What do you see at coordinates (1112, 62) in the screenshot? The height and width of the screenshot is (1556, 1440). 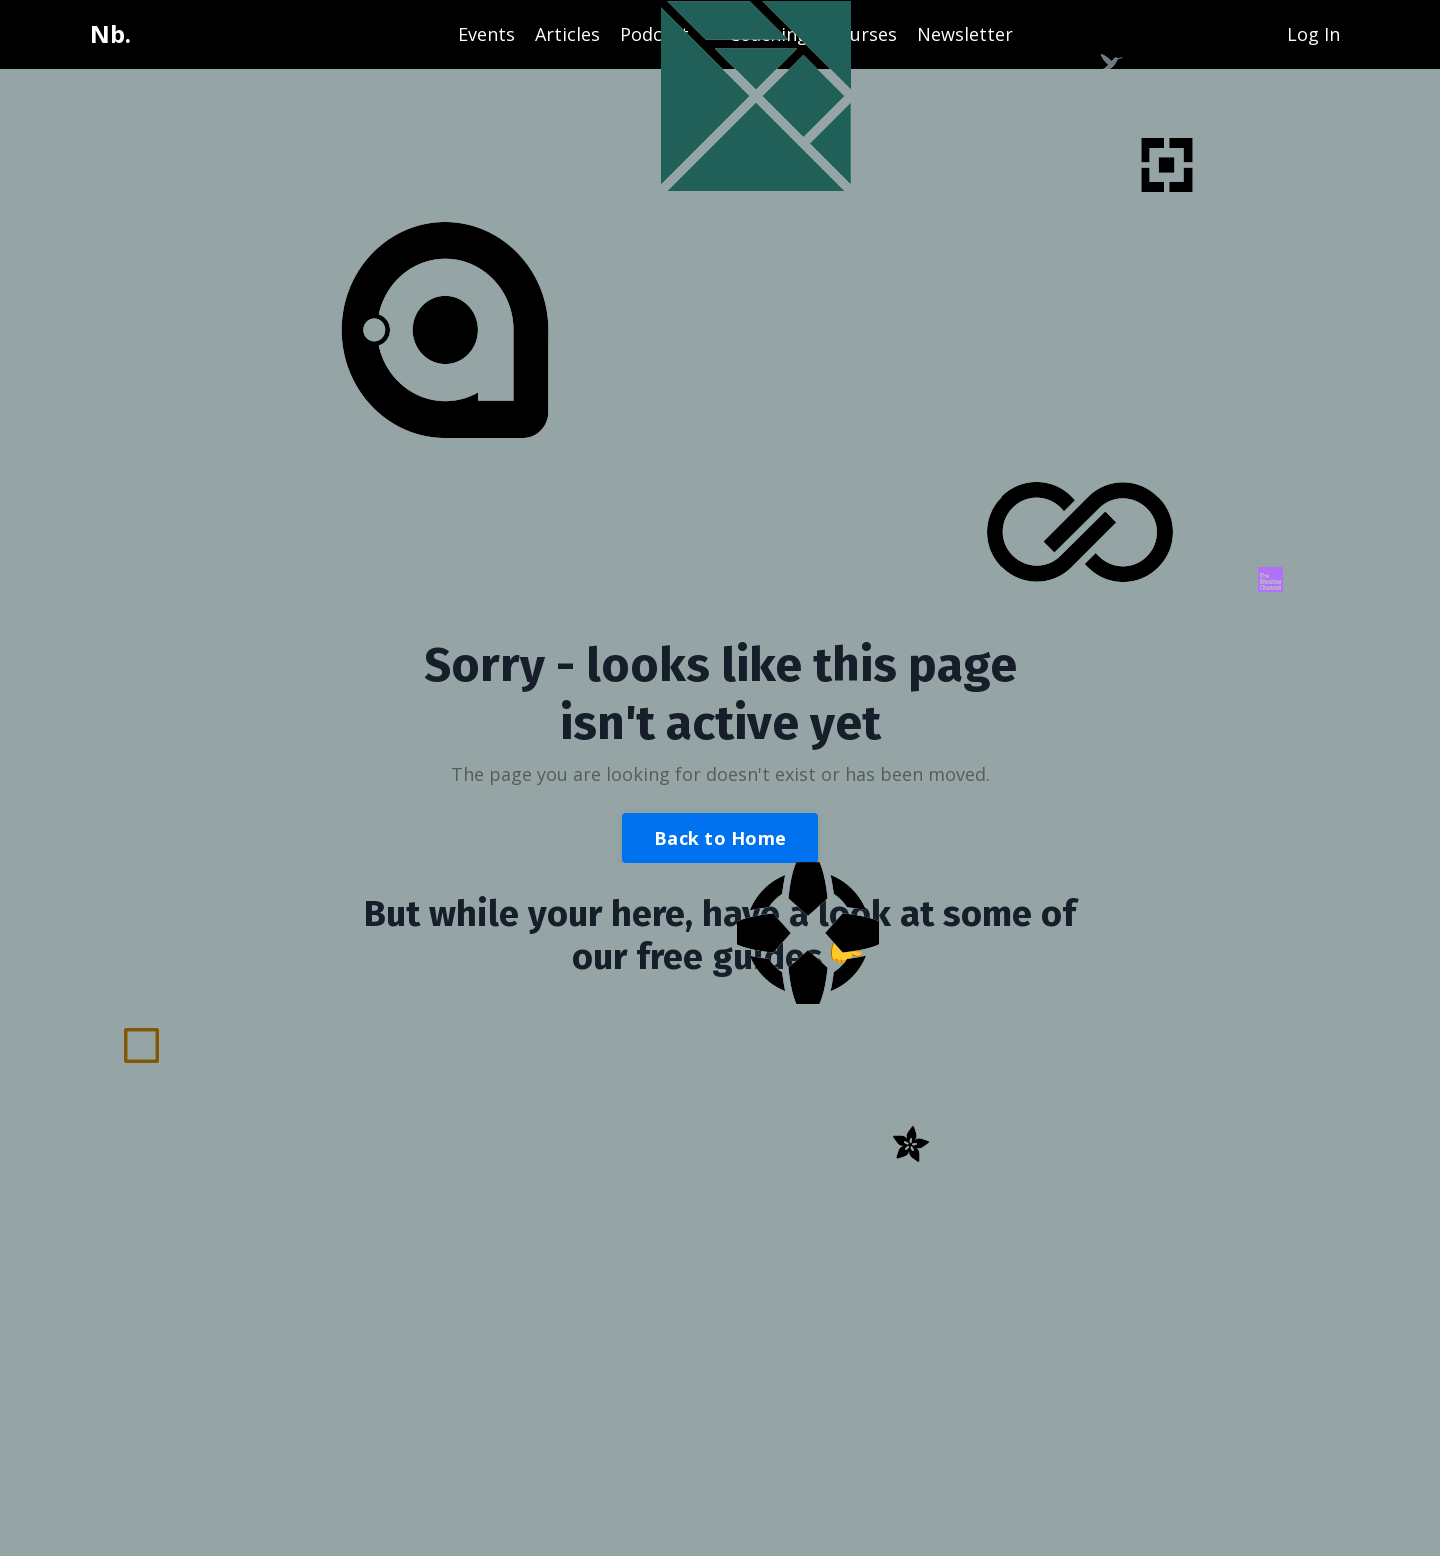 I see `fluent bit logo - open-source log processor and forwarder` at bounding box center [1112, 62].